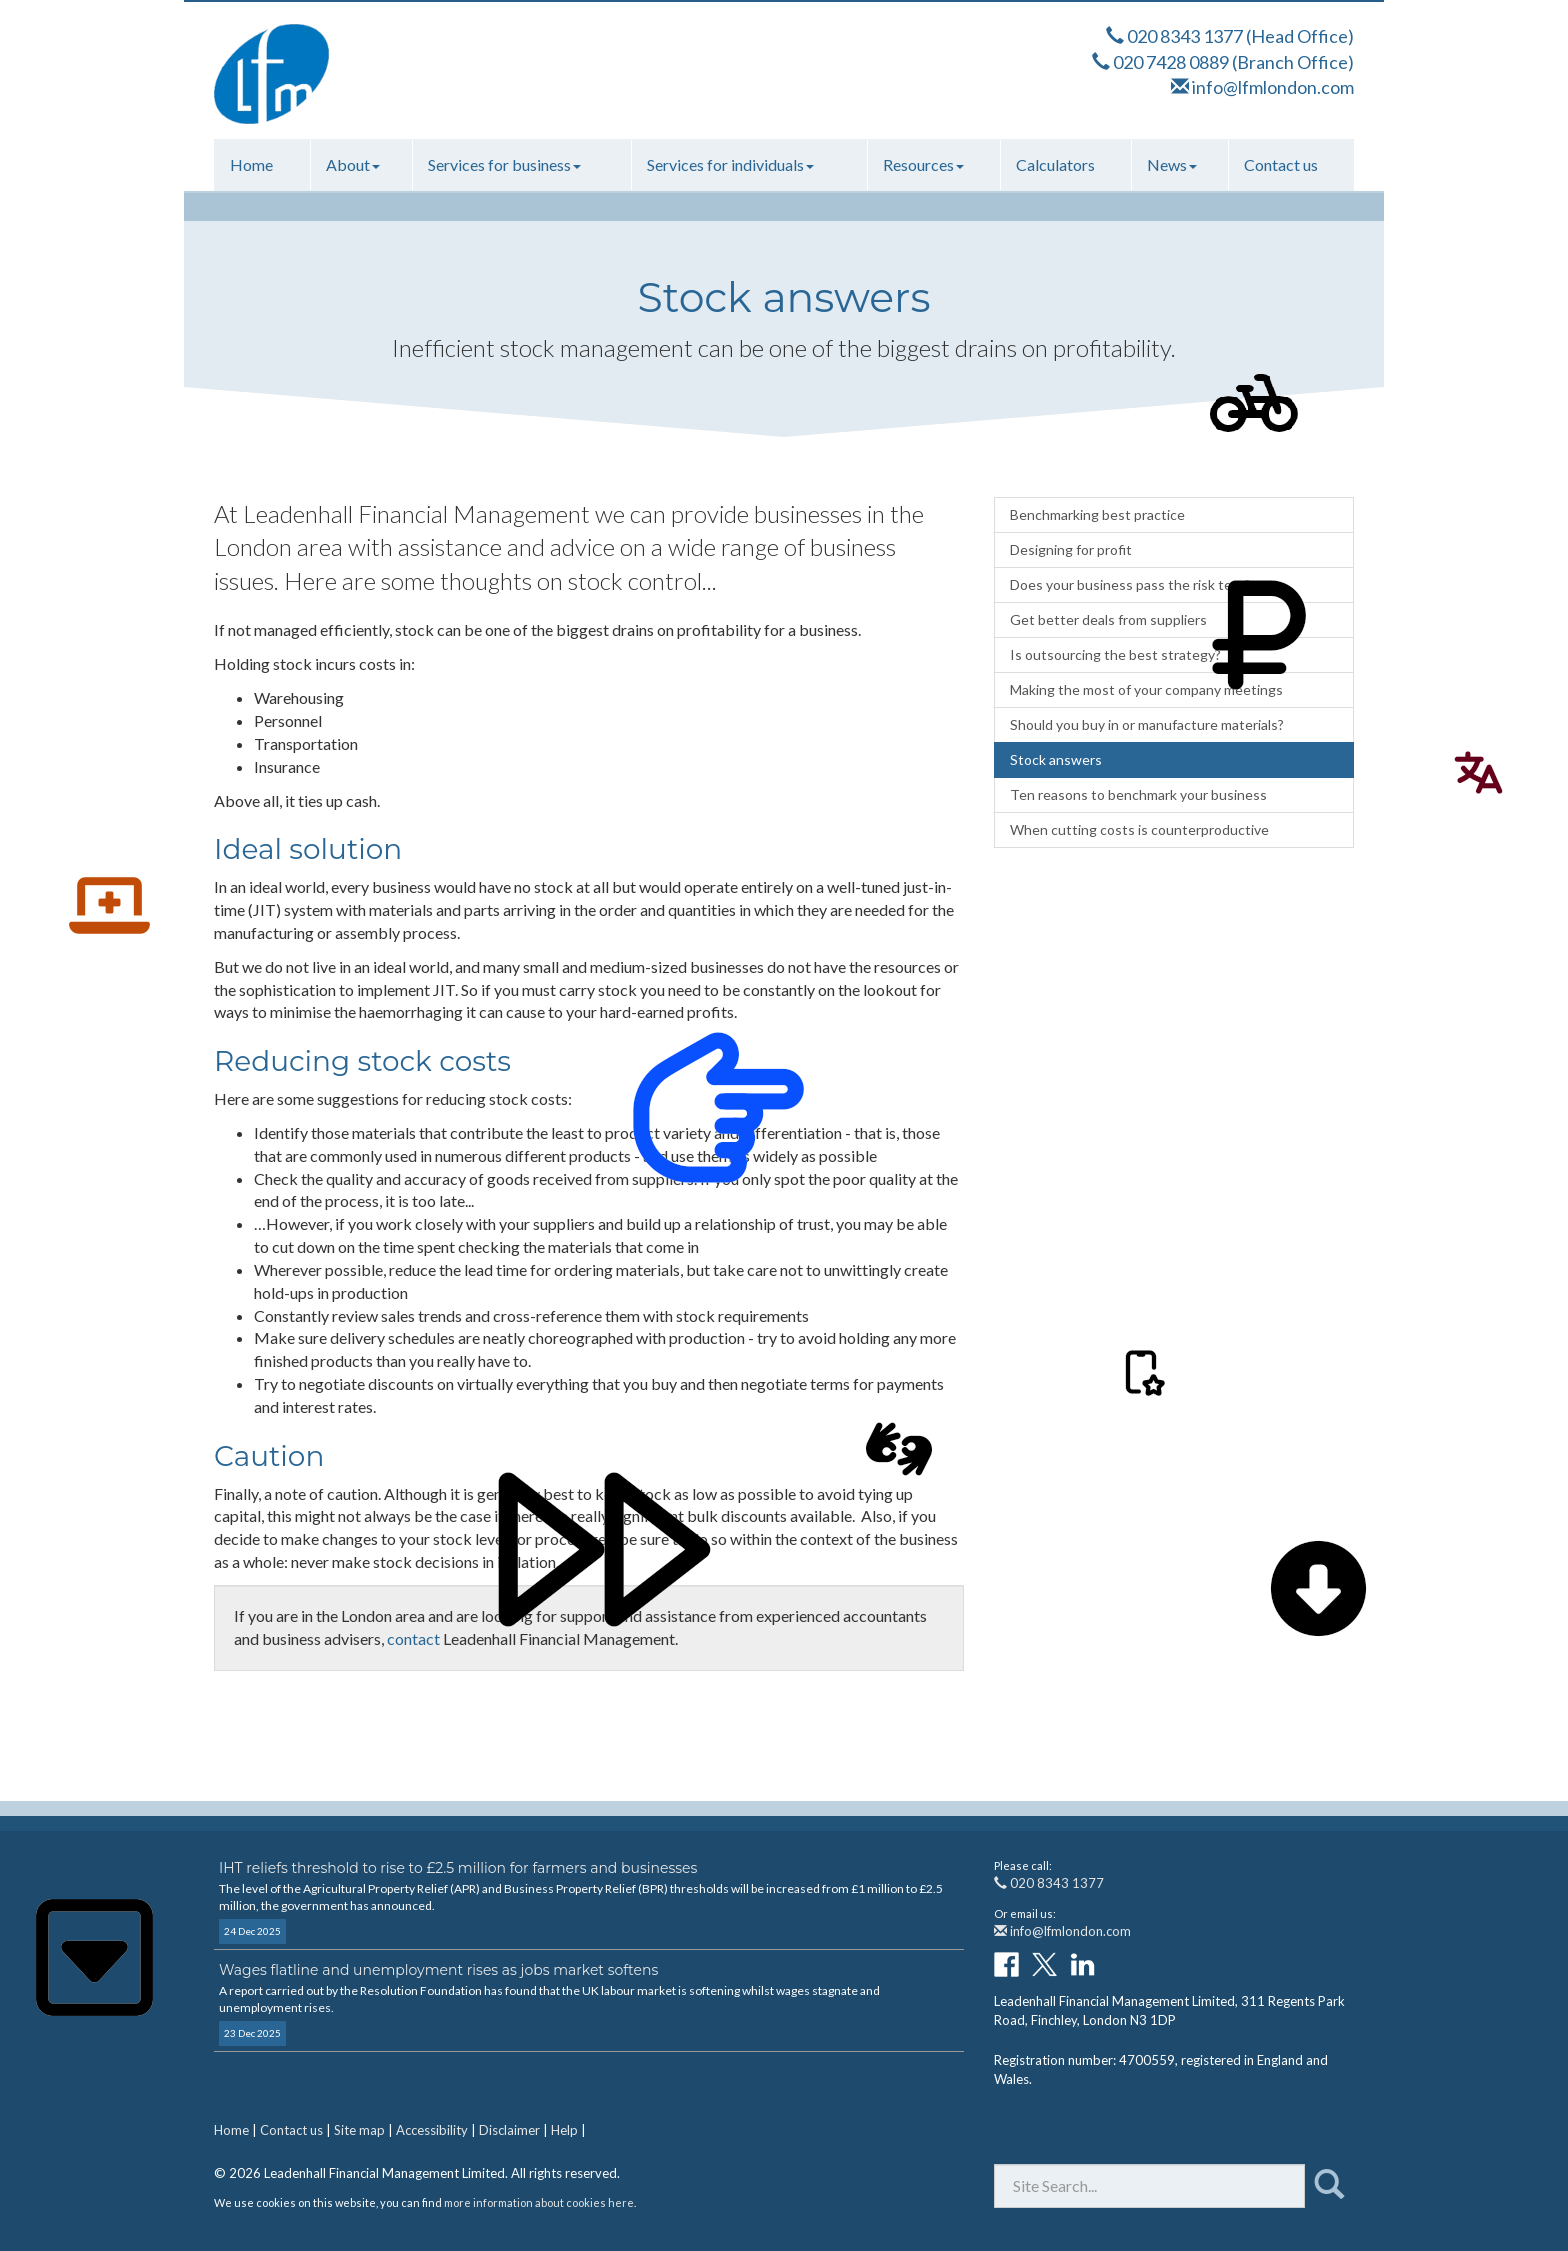  Describe the element at coordinates (1254, 403) in the screenshot. I see `view nearby bike routes or cycling directions` at that location.